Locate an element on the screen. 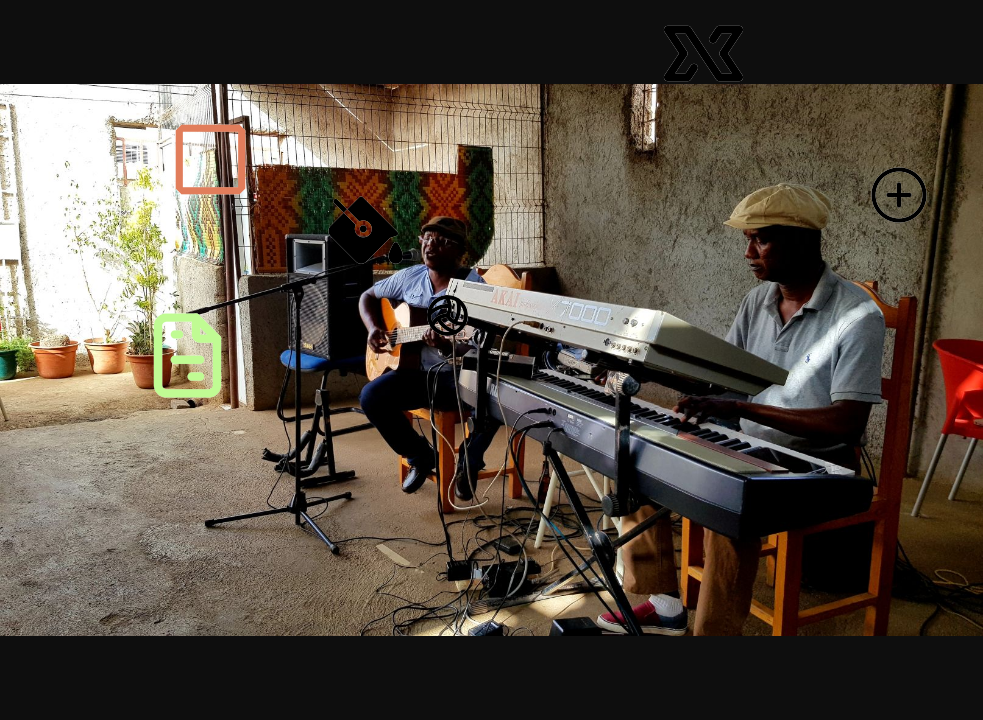 The height and width of the screenshot is (720, 983). add a new item is located at coordinates (899, 195).